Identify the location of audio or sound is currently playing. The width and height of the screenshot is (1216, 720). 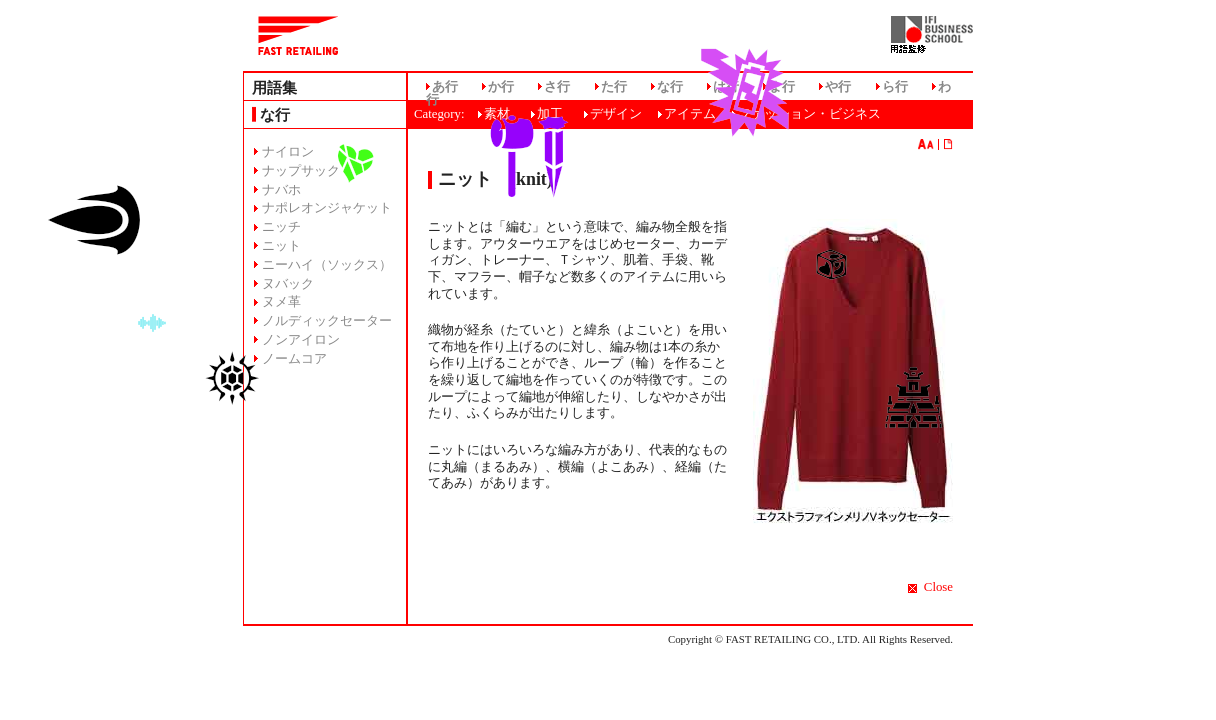
(152, 323).